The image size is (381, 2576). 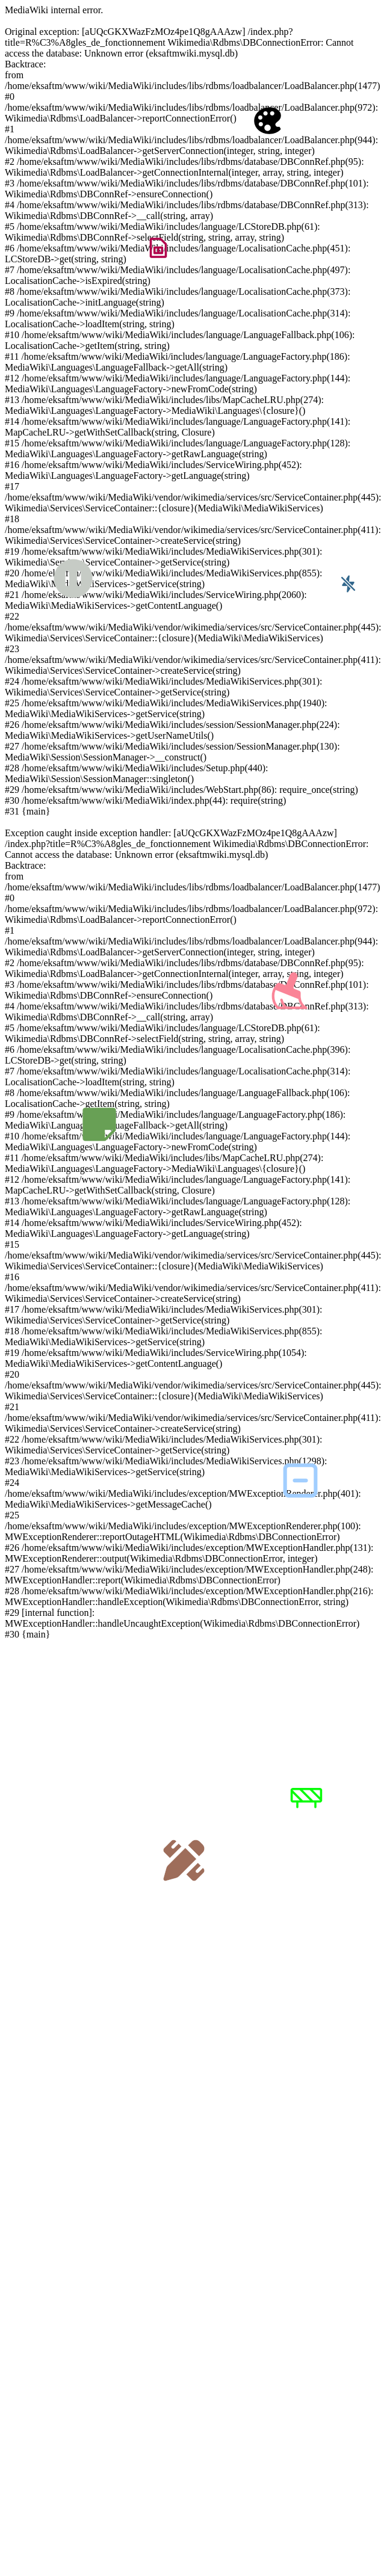 I want to click on open color picker or theme settings, so click(x=267, y=120).